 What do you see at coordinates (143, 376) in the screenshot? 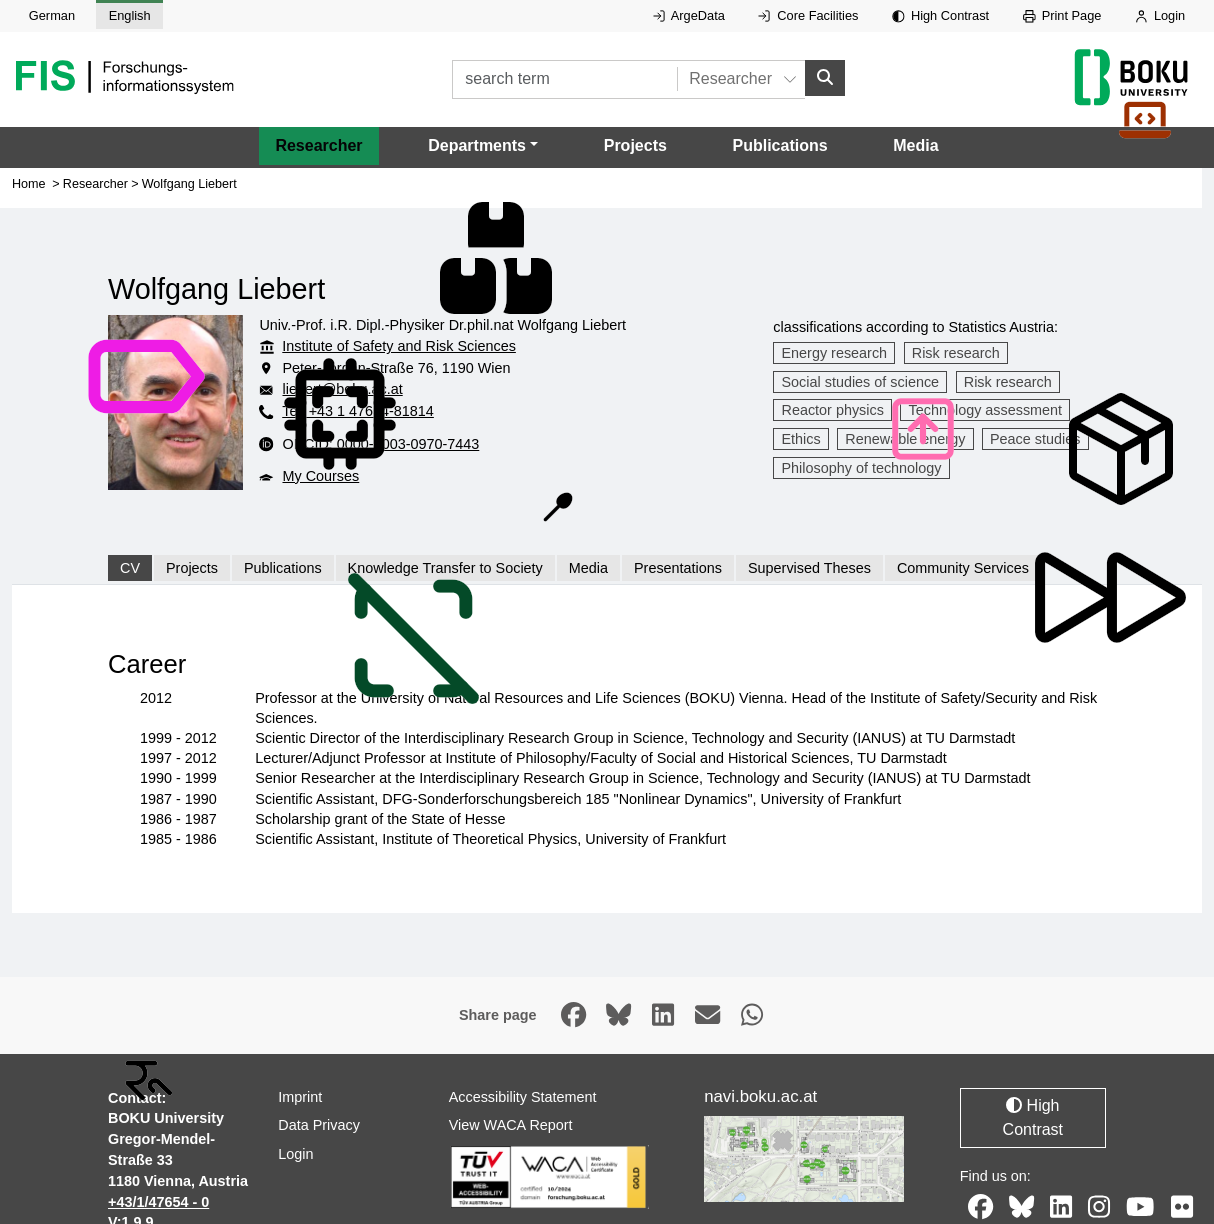
I see `add a label or tag to an item` at bounding box center [143, 376].